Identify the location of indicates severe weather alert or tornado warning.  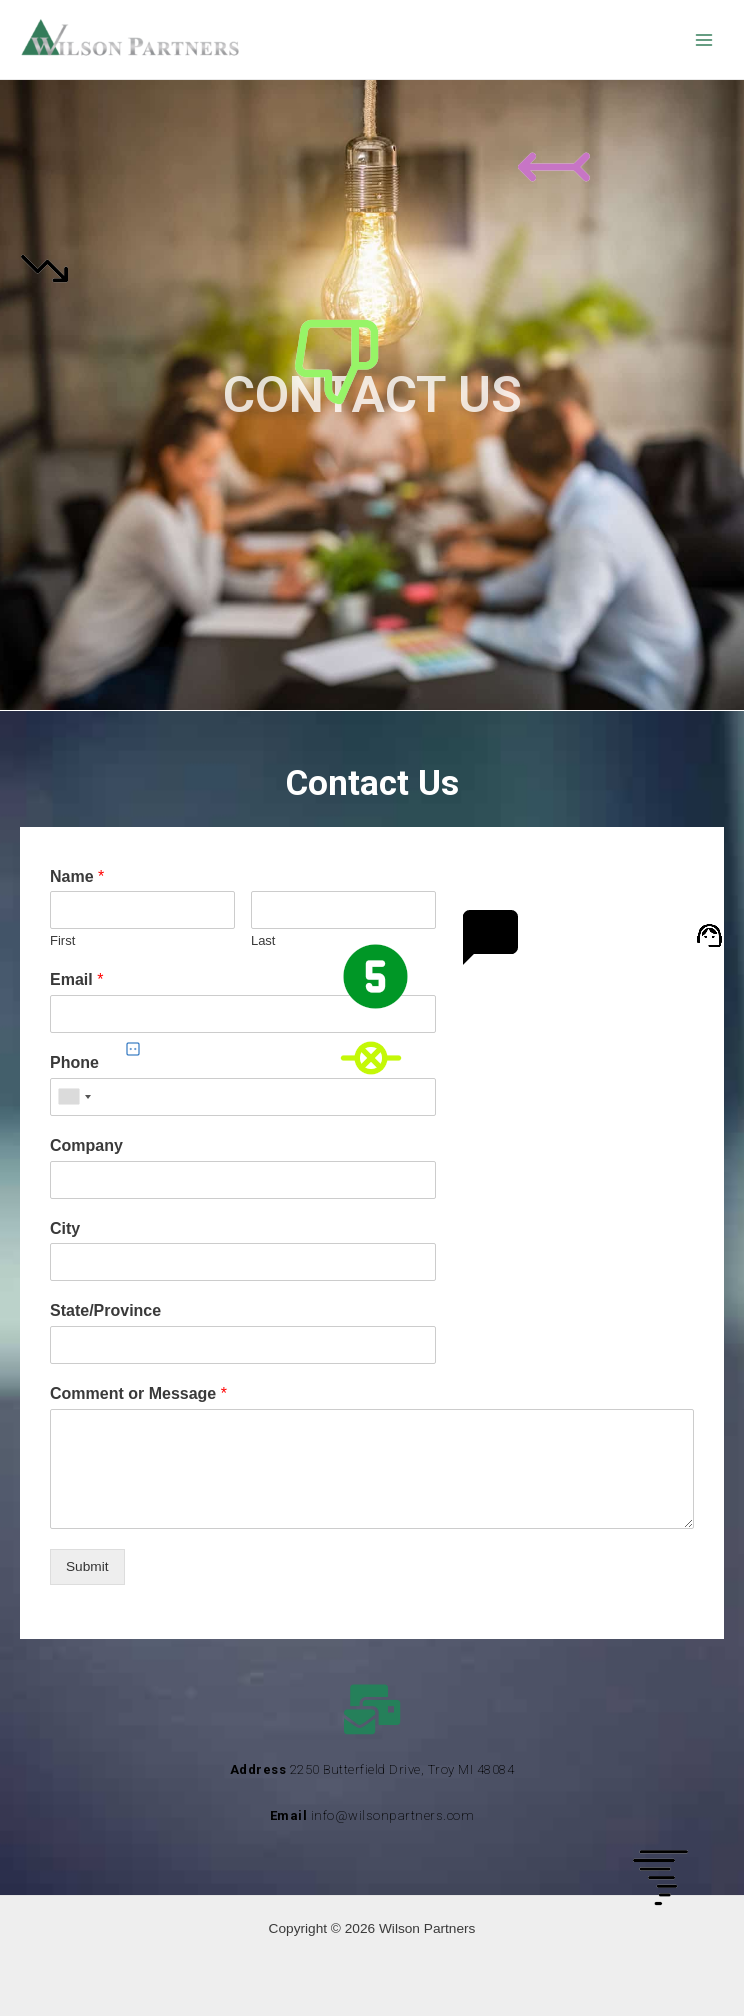
(660, 1875).